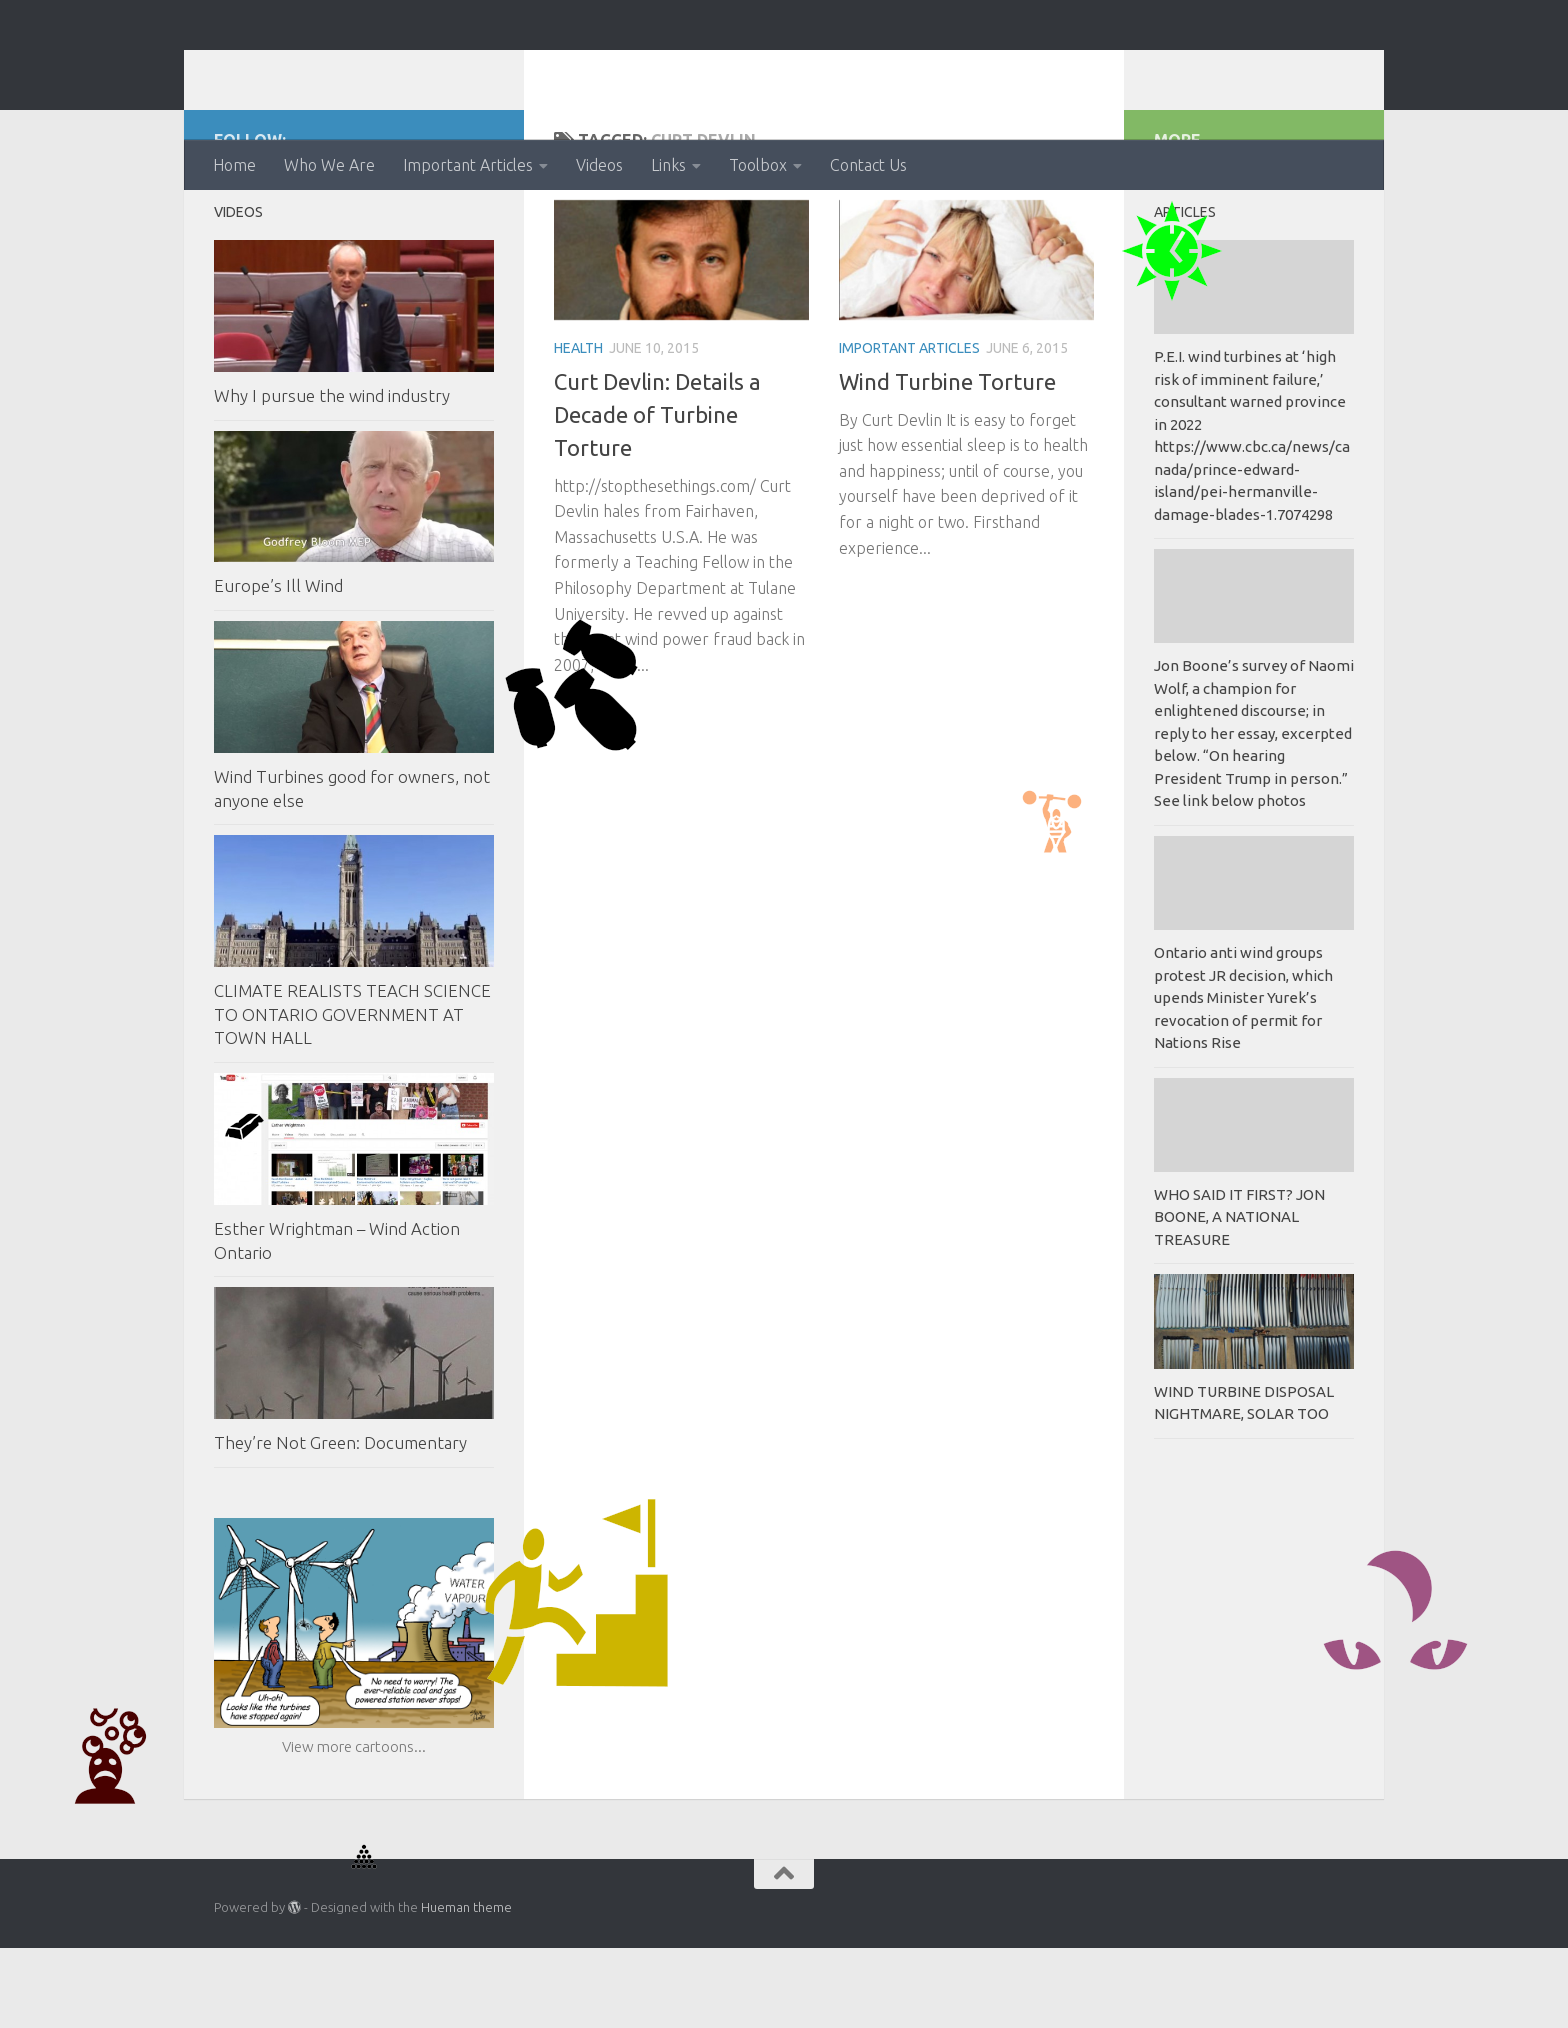  What do you see at coordinates (105, 1756) in the screenshot?
I see `indicates player is drowning or taking water damage` at bounding box center [105, 1756].